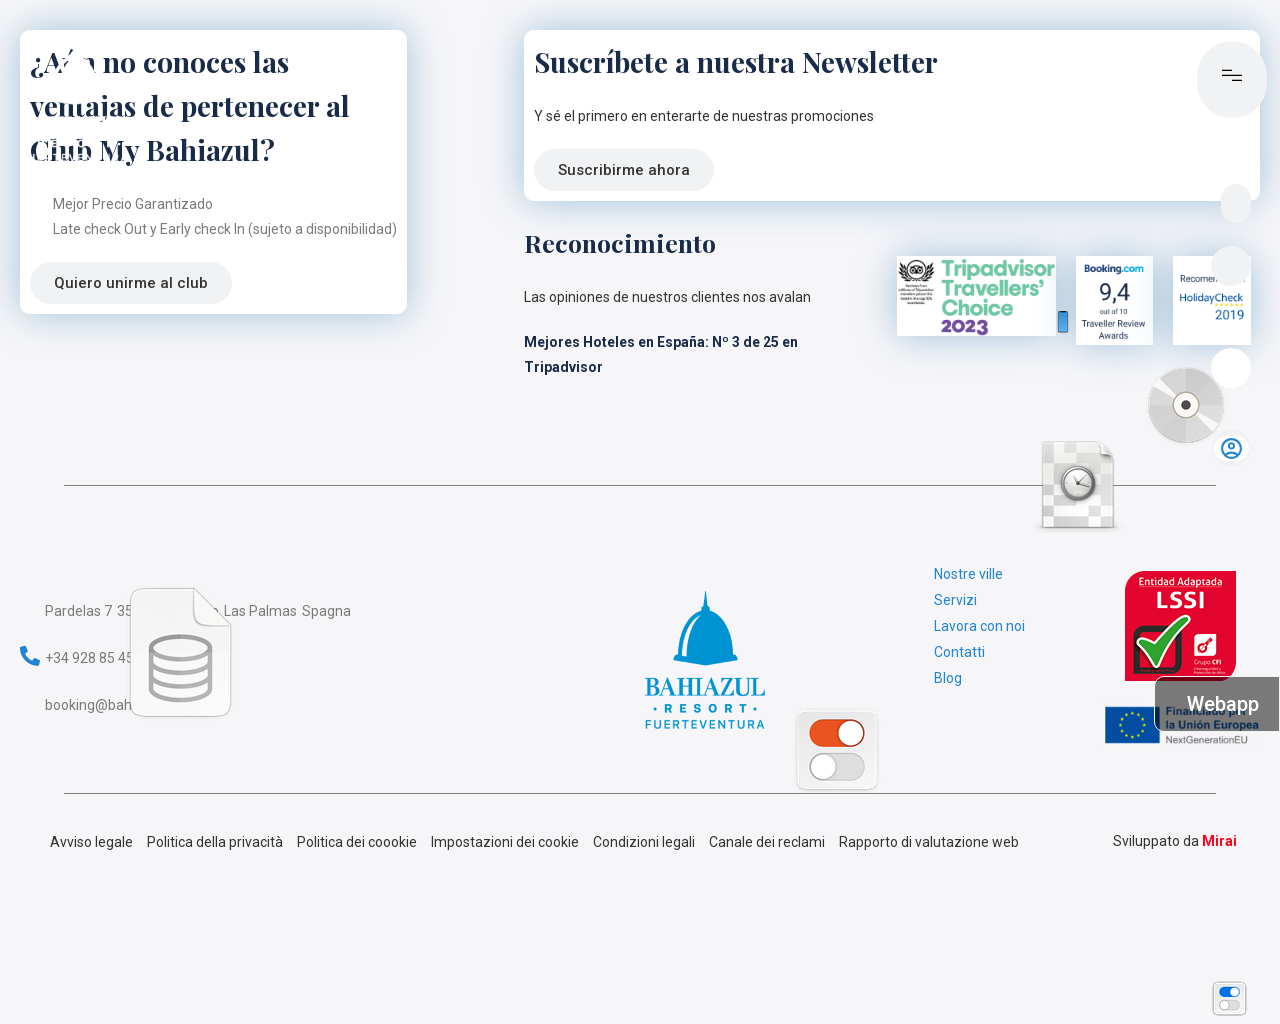 The height and width of the screenshot is (1024, 1280). Describe the element at coordinates (837, 750) in the screenshot. I see `open unity tweak tool settings` at that location.